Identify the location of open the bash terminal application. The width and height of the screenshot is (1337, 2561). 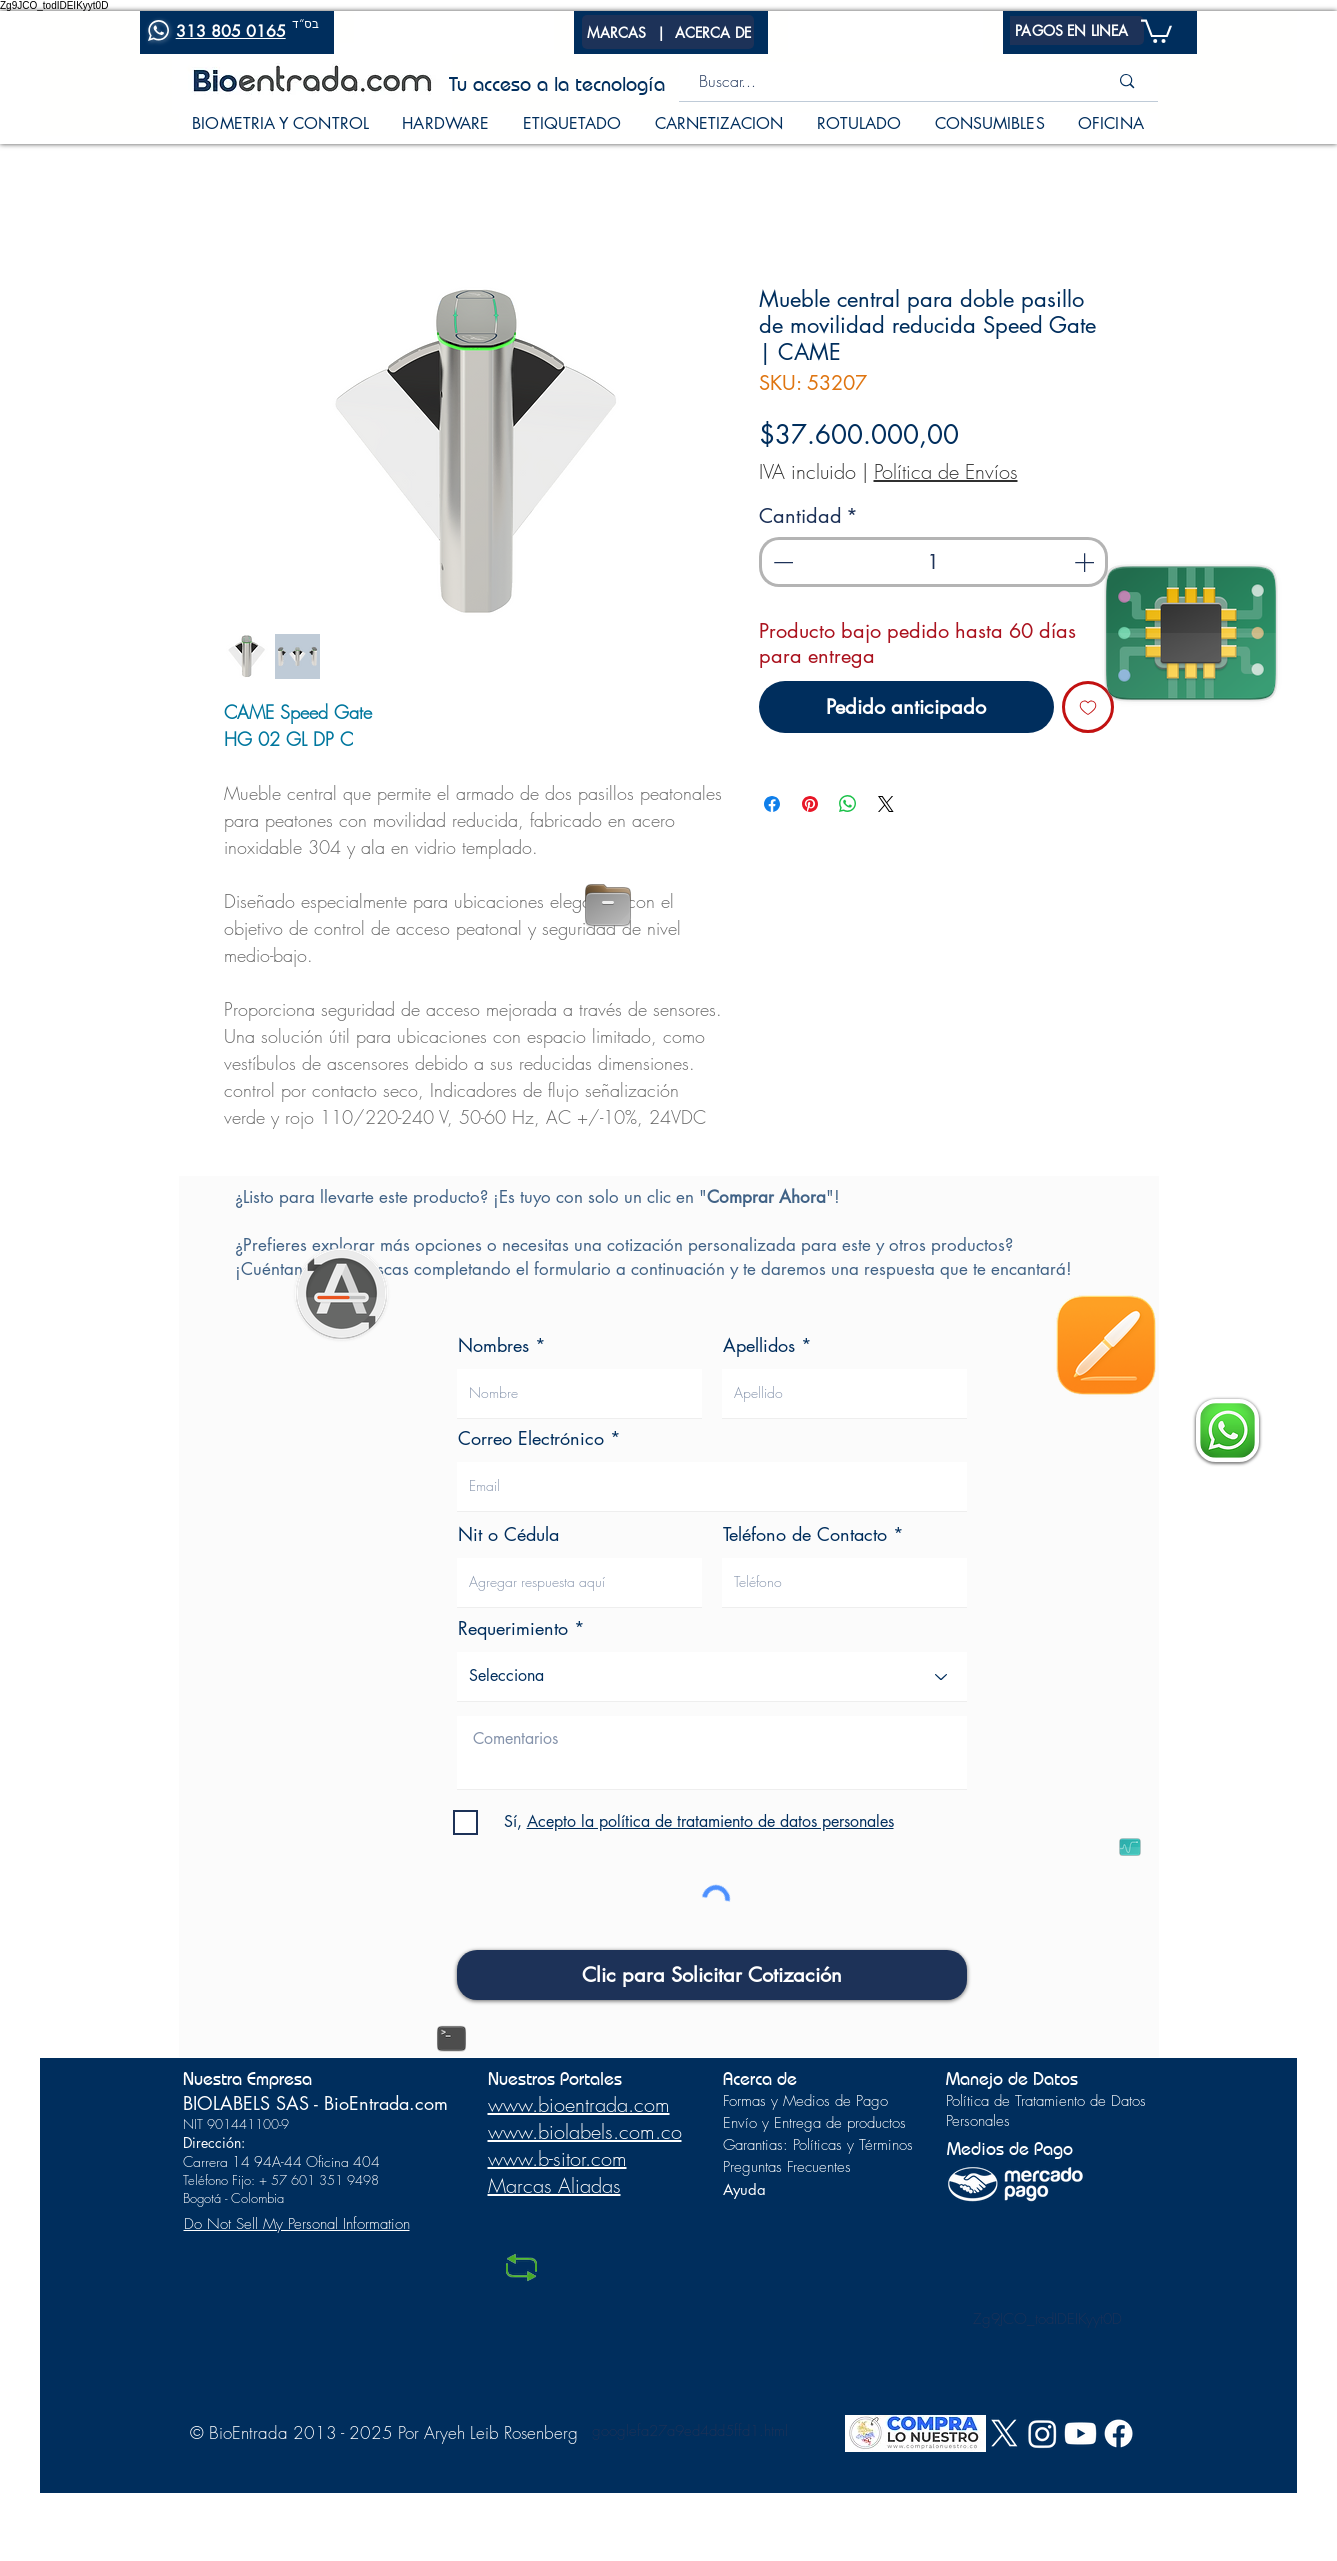
(451, 2038).